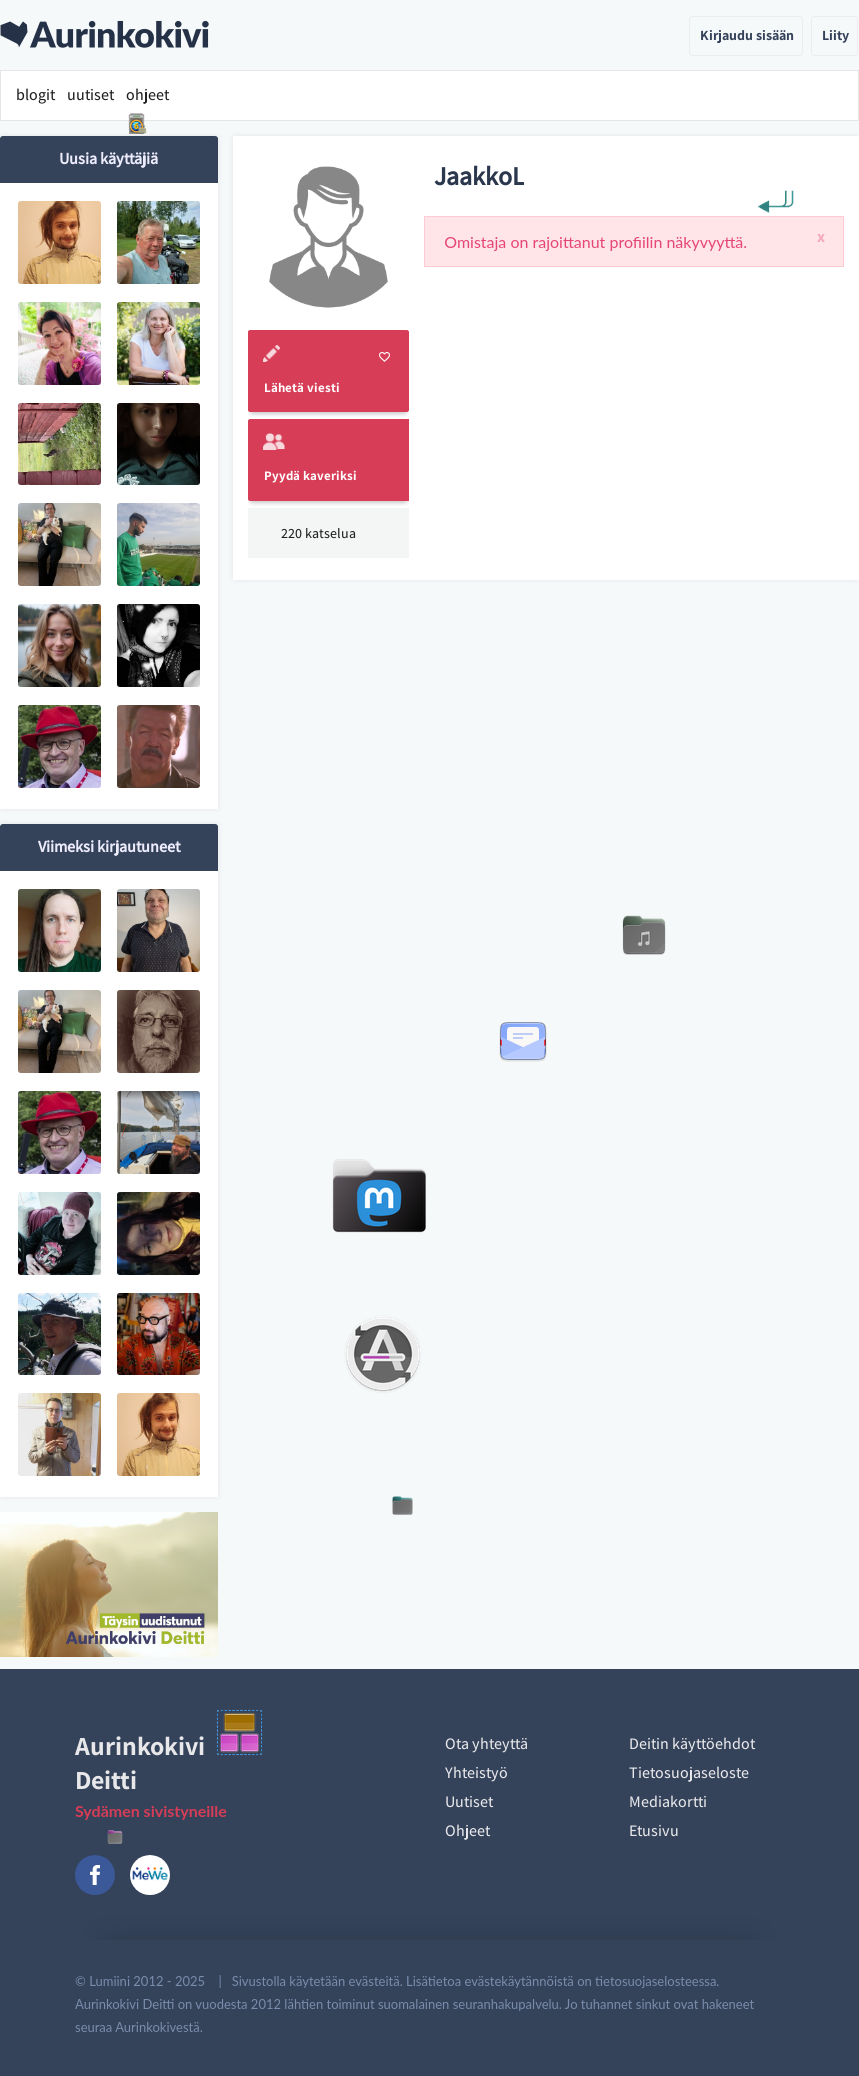 The image size is (859, 2076). I want to click on open the mail app, so click(523, 1041).